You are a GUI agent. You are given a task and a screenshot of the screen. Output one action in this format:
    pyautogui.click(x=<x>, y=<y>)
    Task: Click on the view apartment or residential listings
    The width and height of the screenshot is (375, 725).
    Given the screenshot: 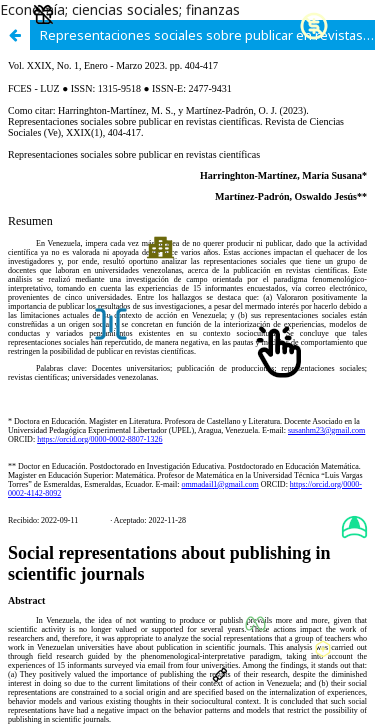 What is the action you would take?
    pyautogui.click(x=160, y=247)
    